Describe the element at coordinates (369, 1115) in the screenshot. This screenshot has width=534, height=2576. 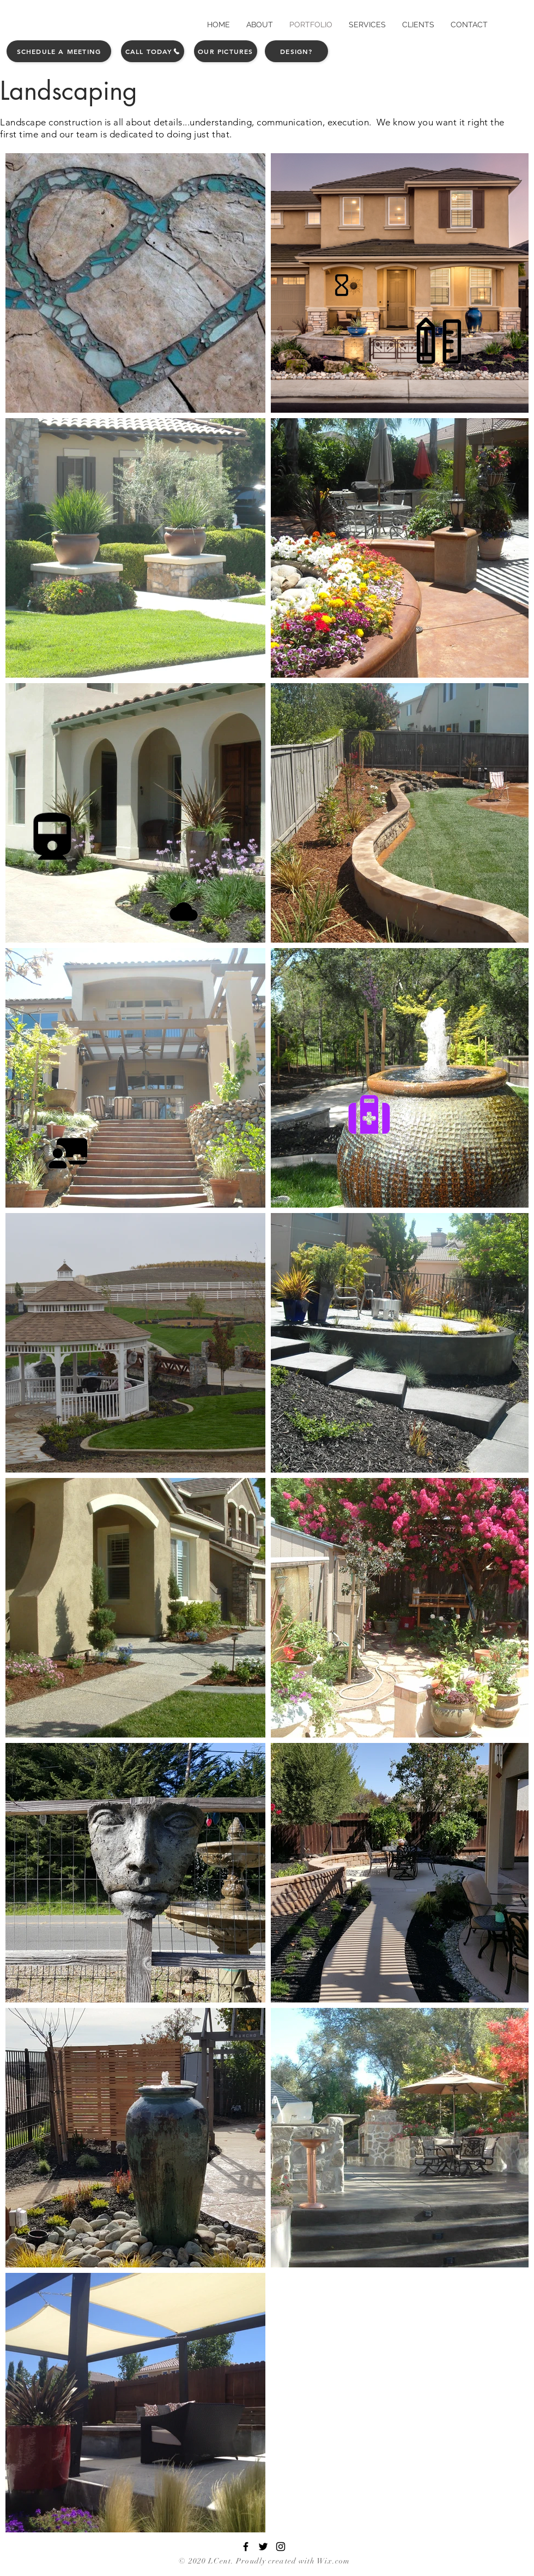
I see `access health or medical services` at that location.